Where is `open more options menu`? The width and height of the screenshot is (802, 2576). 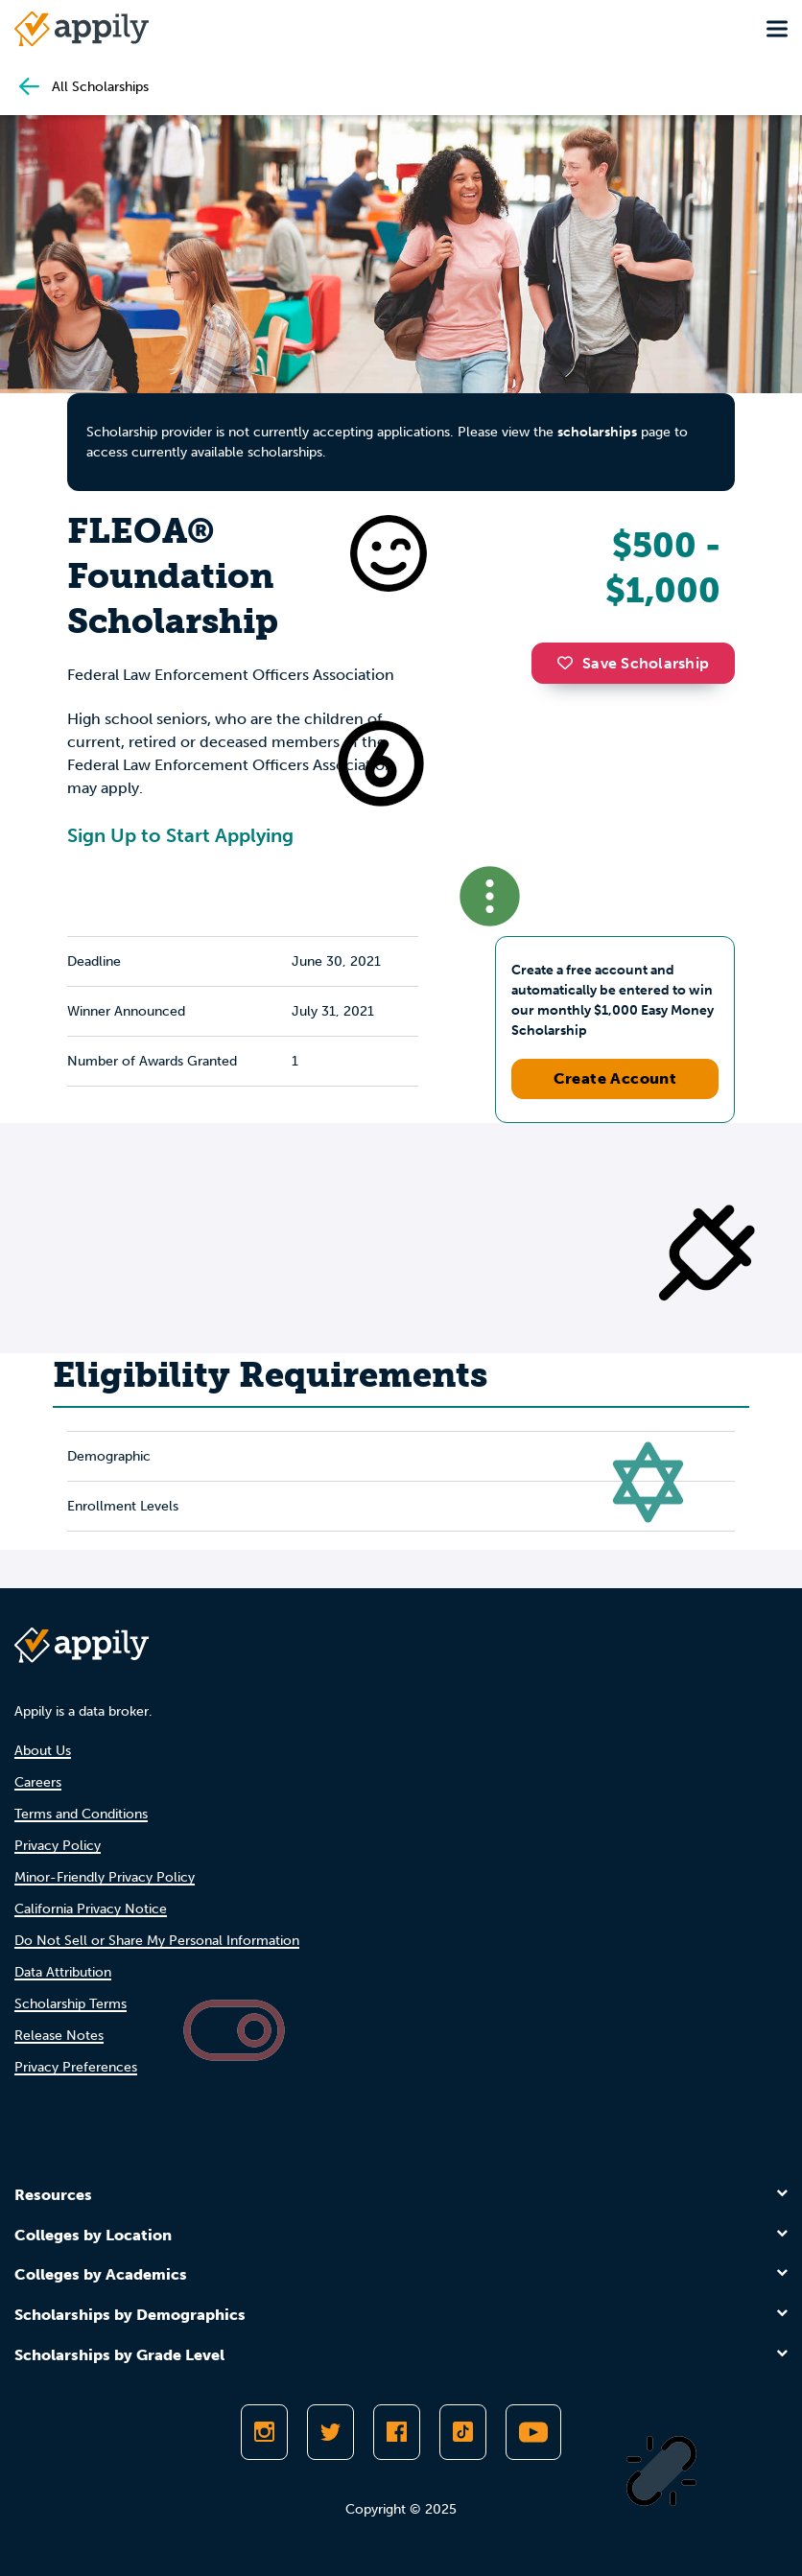 open more options menu is located at coordinates (489, 896).